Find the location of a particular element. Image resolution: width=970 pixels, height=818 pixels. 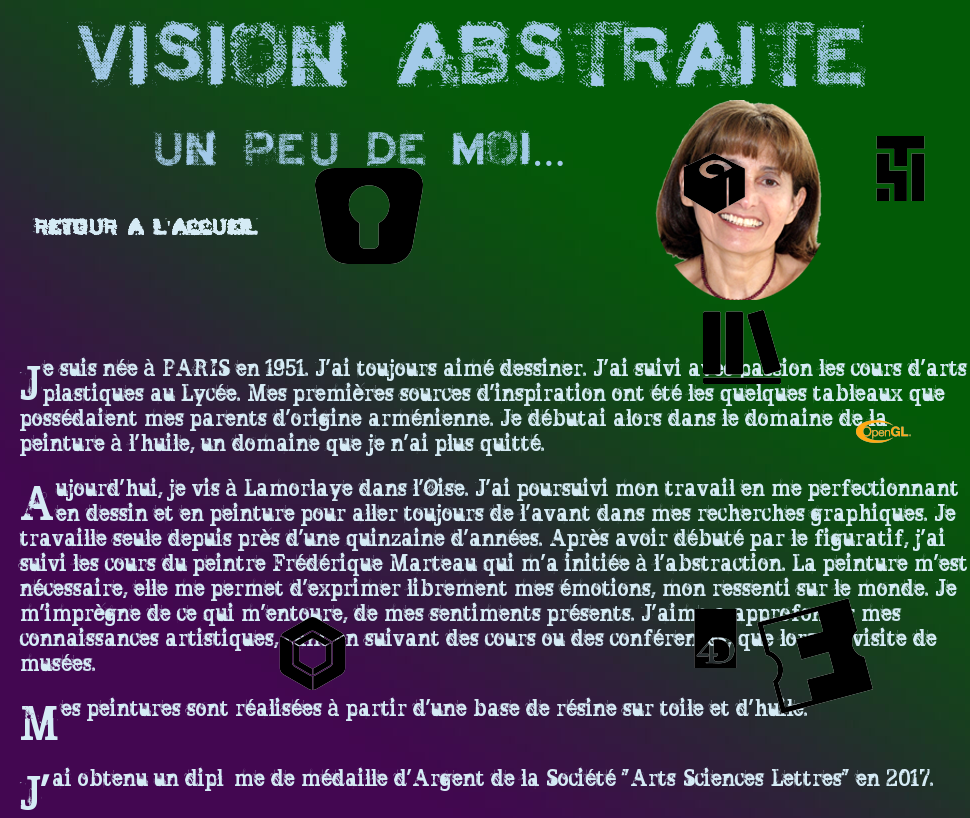

OpenGL graphics library branding is located at coordinates (883, 431).